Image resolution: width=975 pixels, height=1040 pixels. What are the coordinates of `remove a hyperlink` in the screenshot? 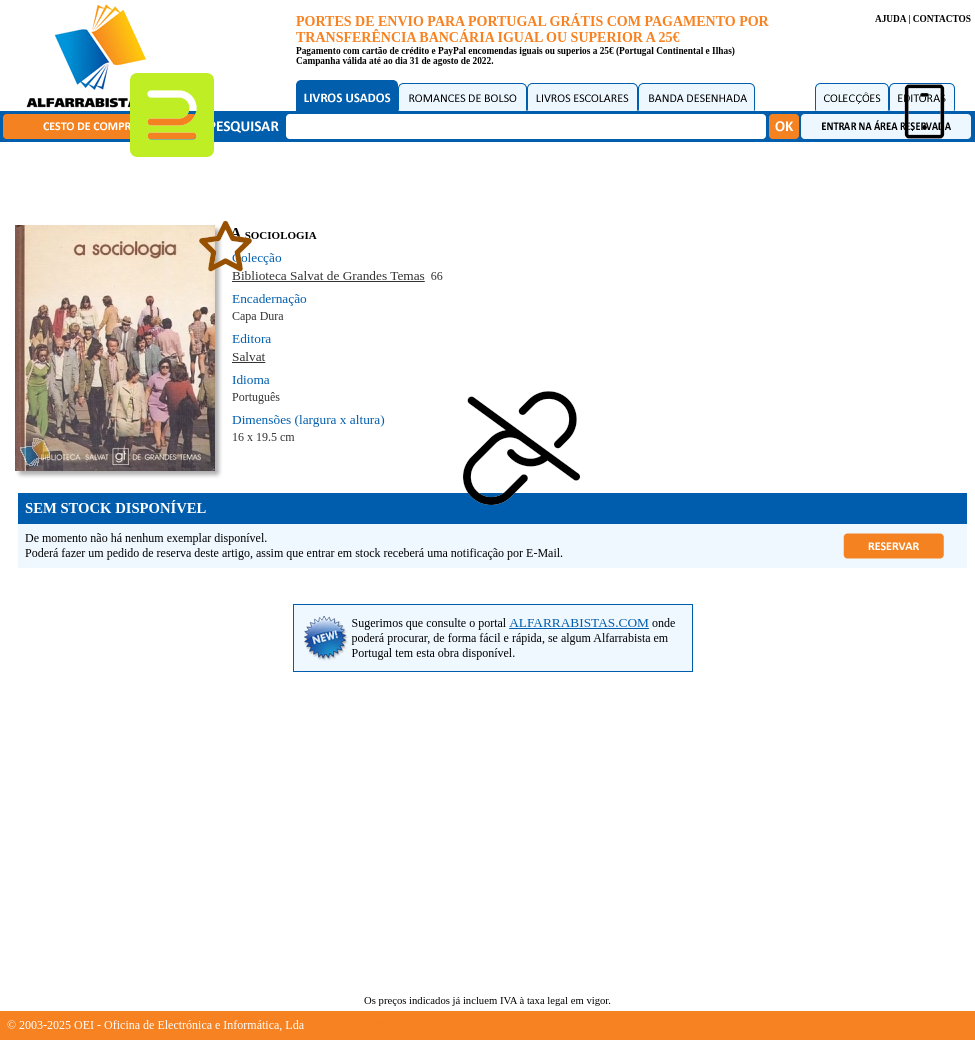 It's located at (520, 448).